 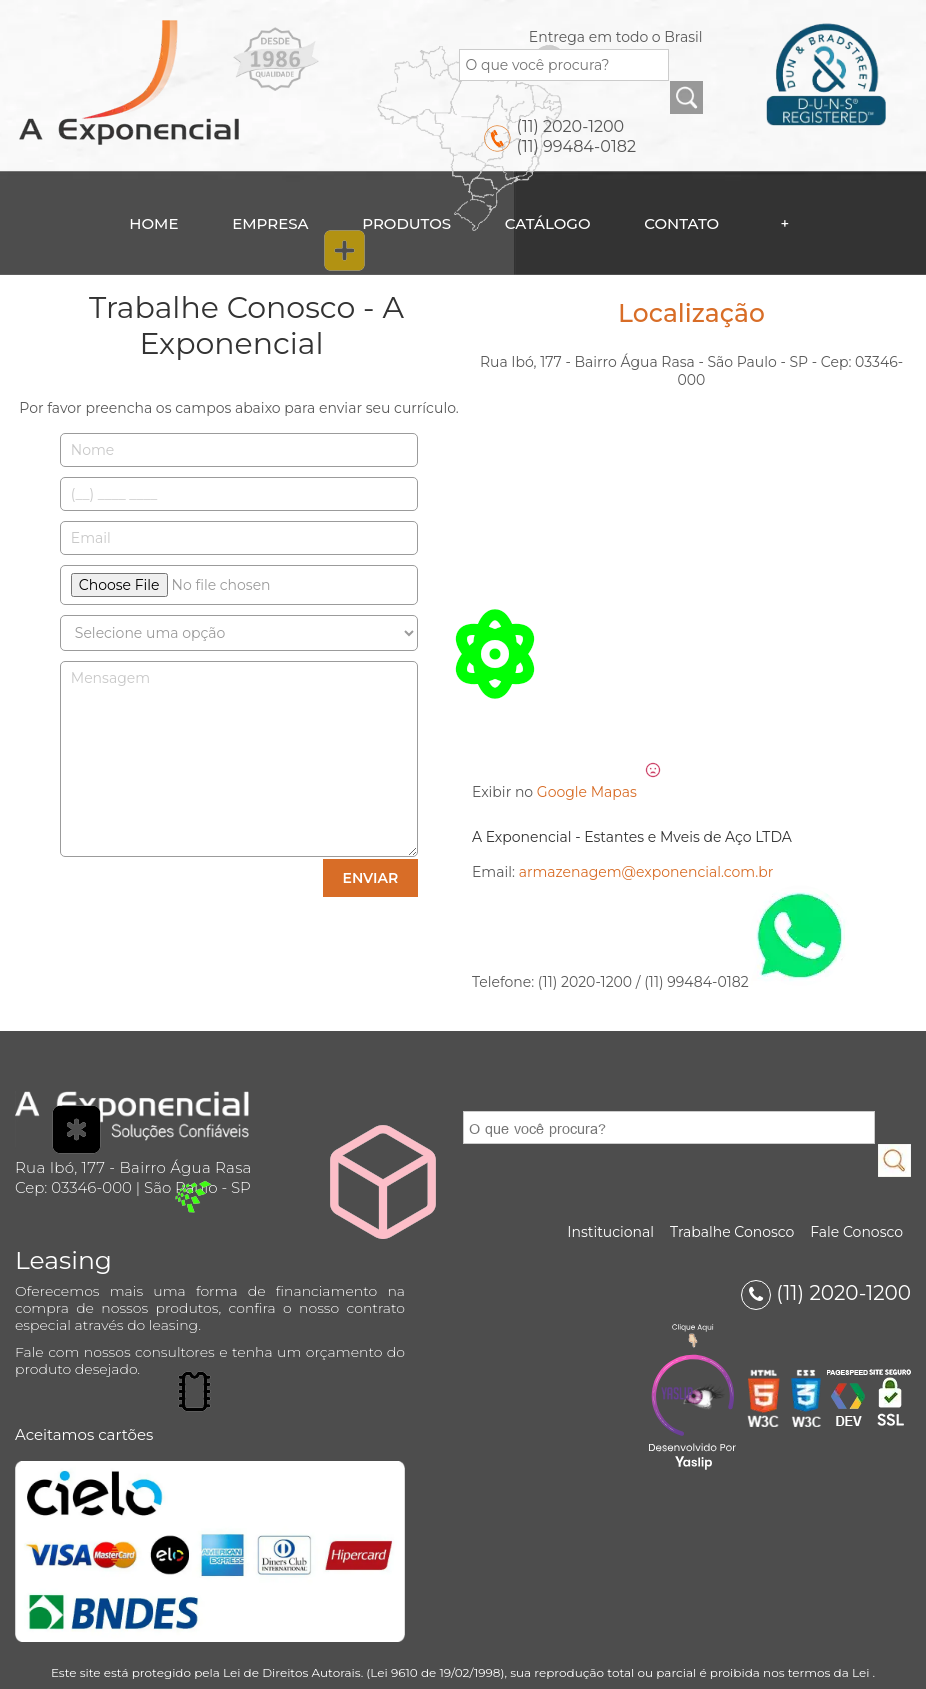 What do you see at coordinates (653, 770) in the screenshot?
I see `indicates a negative reaction or dissatisfied feedback` at bounding box center [653, 770].